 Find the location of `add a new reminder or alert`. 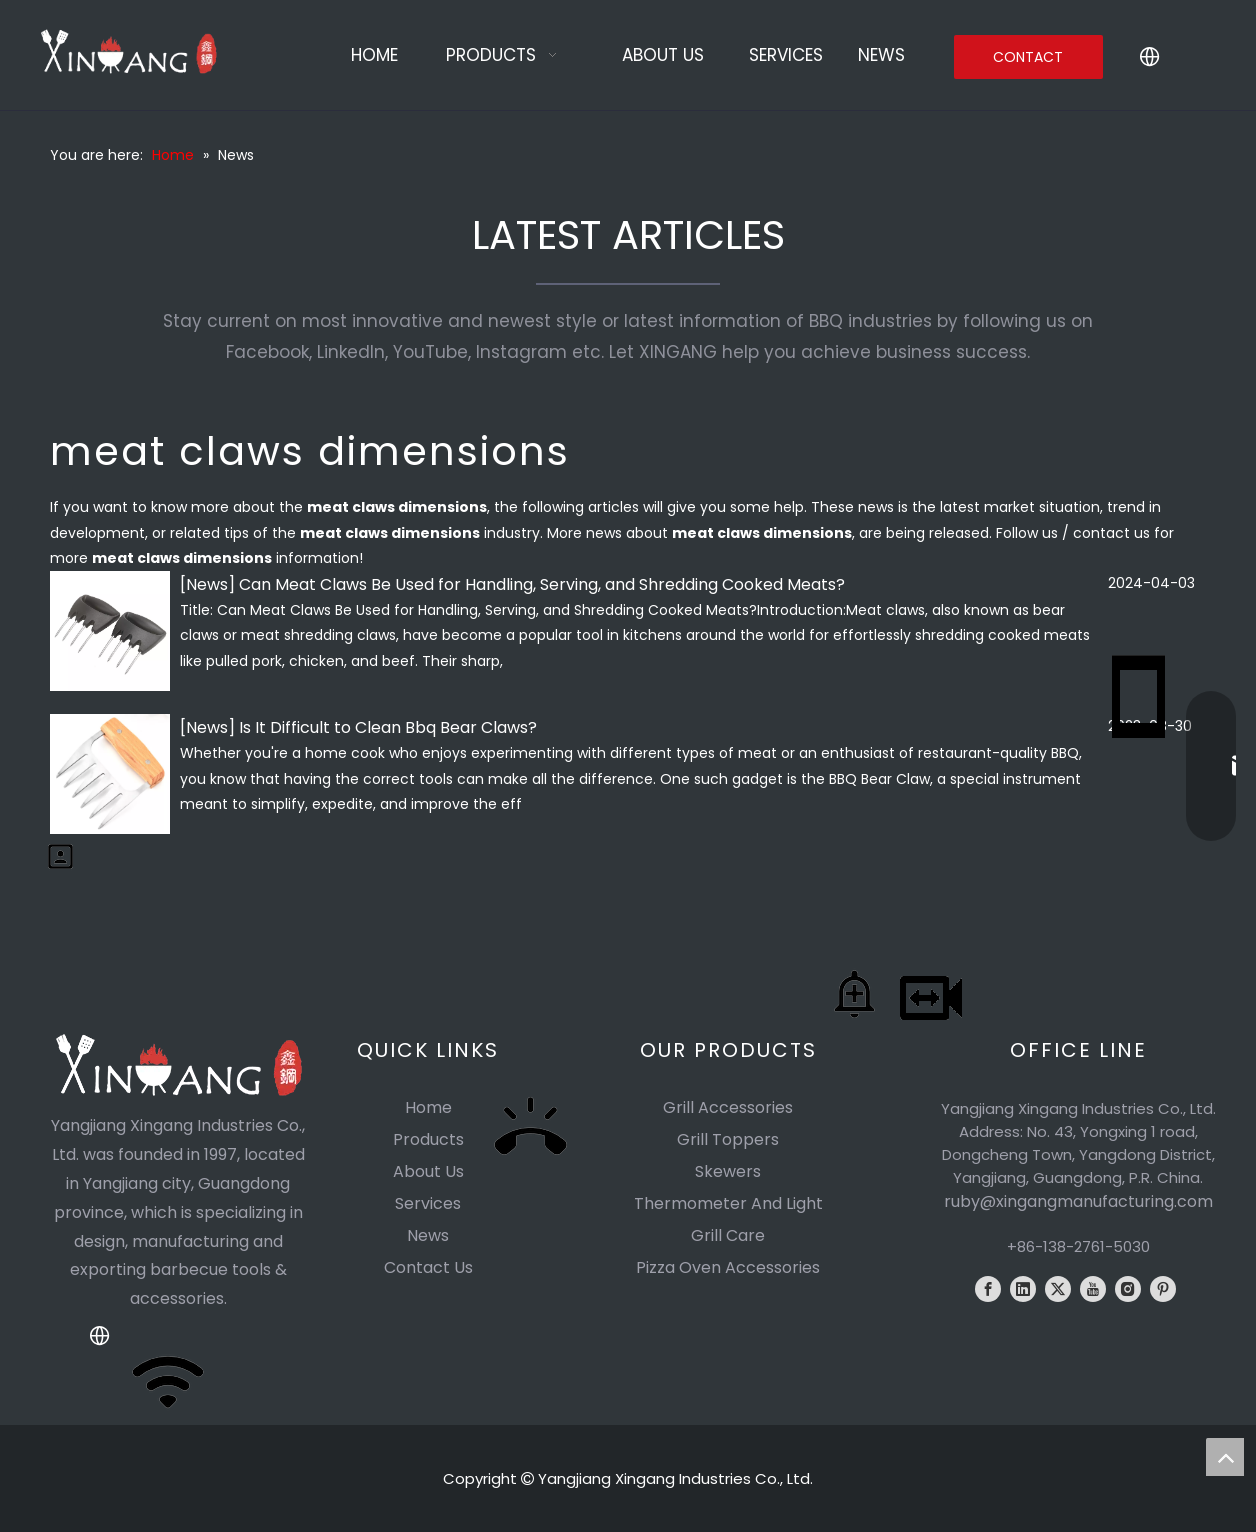

add a new reminder or alert is located at coordinates (854, 993).